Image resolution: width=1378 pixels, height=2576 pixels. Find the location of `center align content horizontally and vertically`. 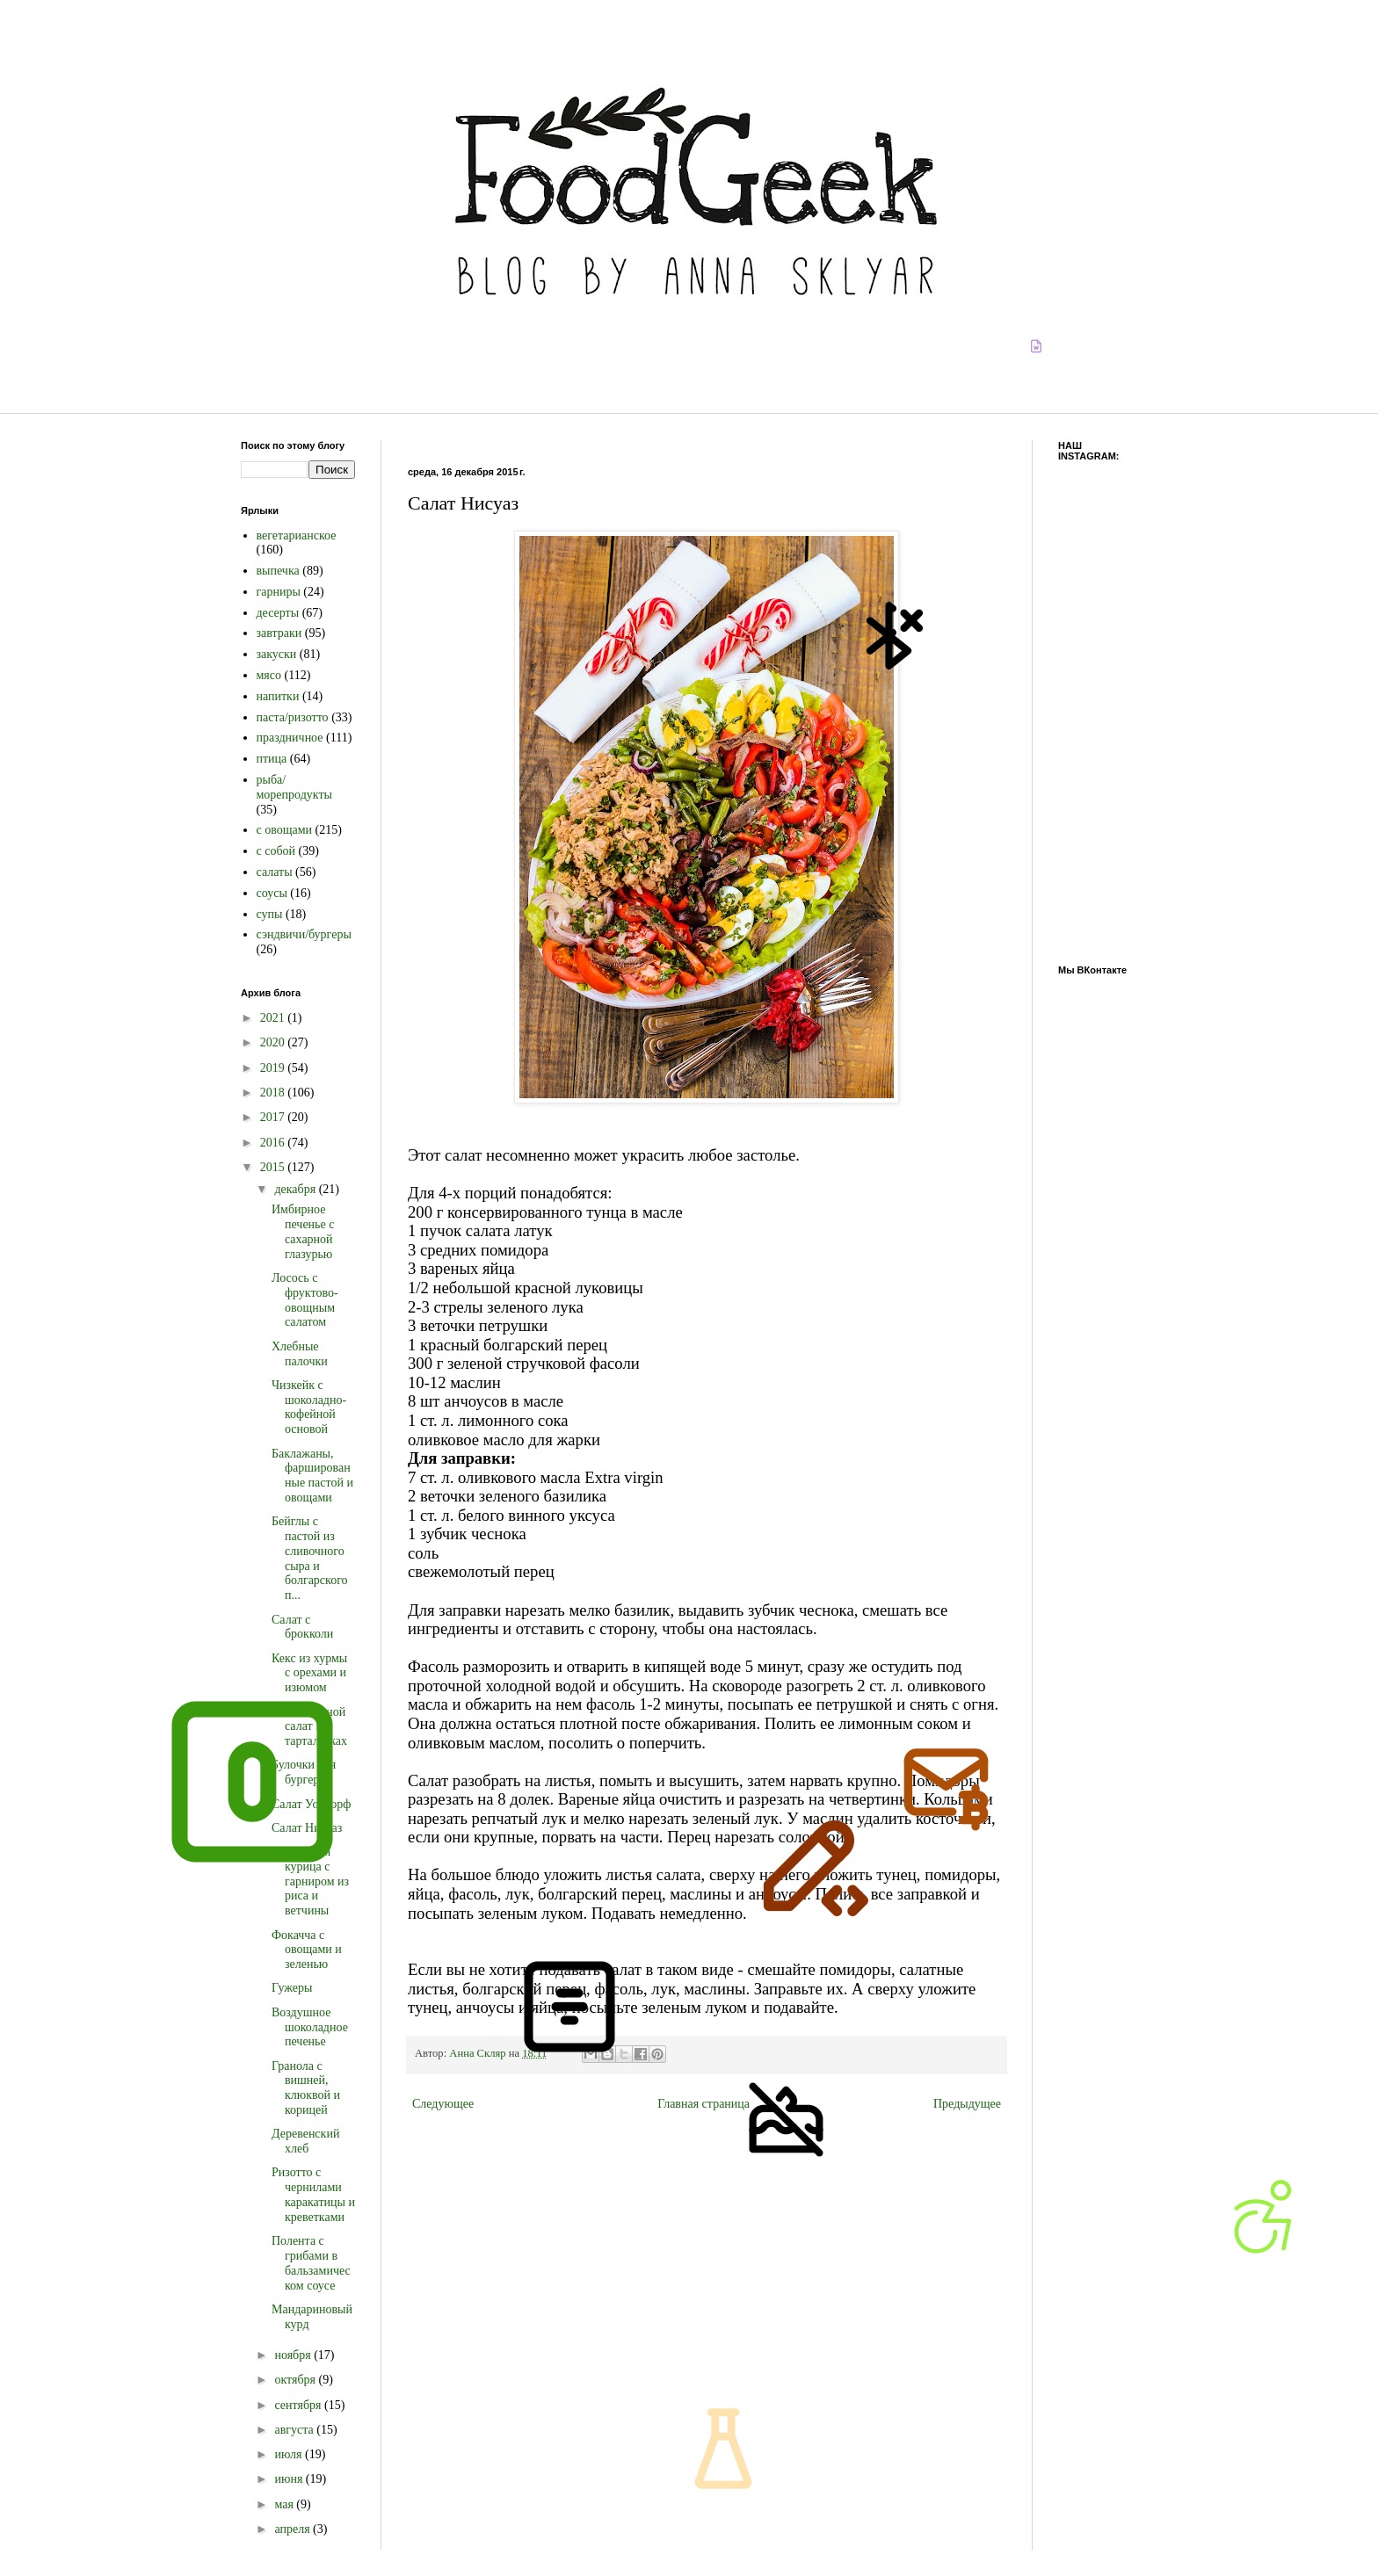

center align content horizontally and vertically is located at coordinates (569, 2007).